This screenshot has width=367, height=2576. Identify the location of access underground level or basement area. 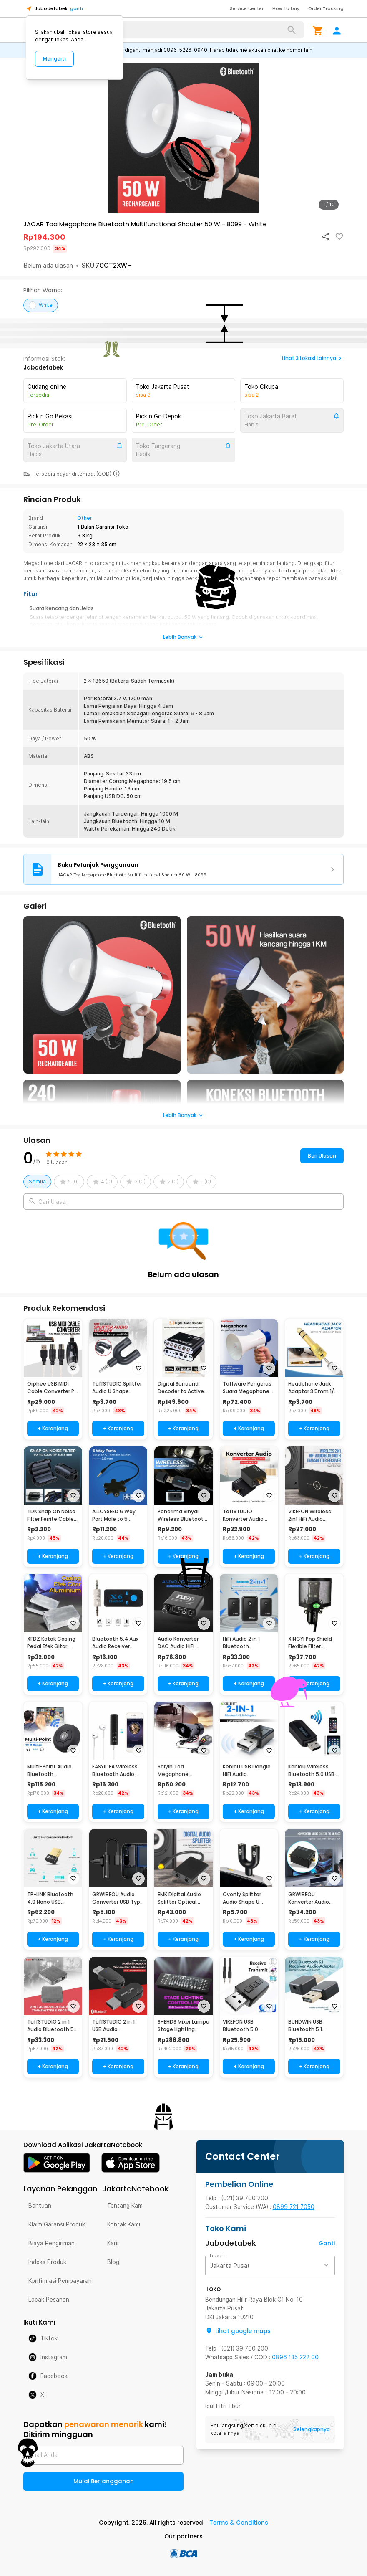
(194, 1573).